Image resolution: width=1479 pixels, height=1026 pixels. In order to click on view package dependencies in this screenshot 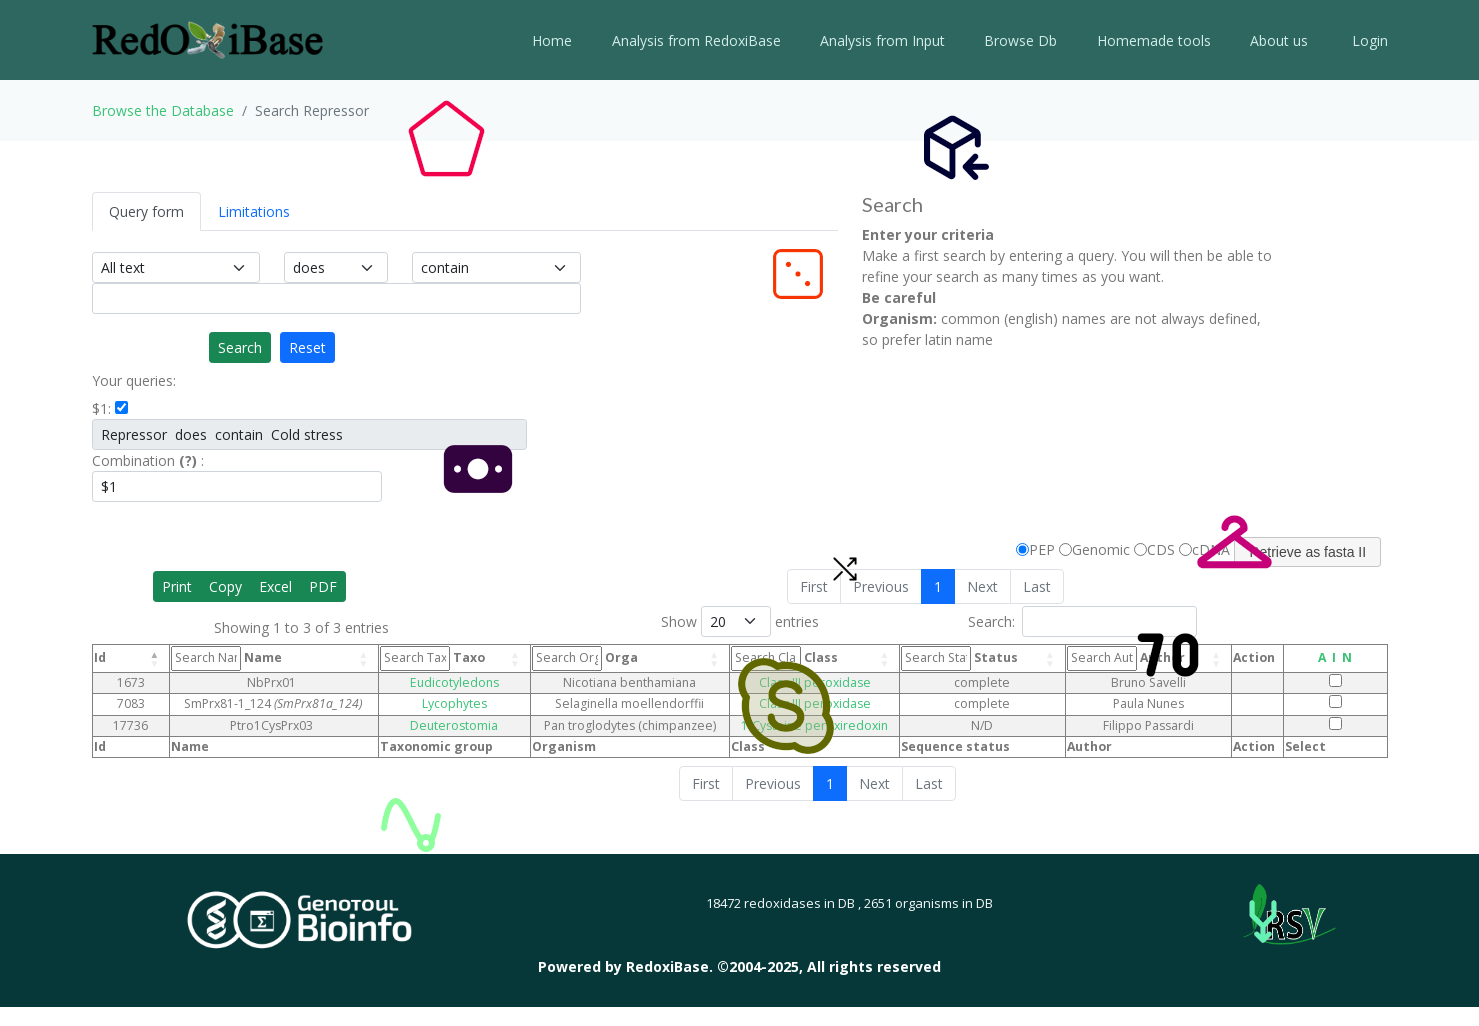, I will do `click(956, 147)`.